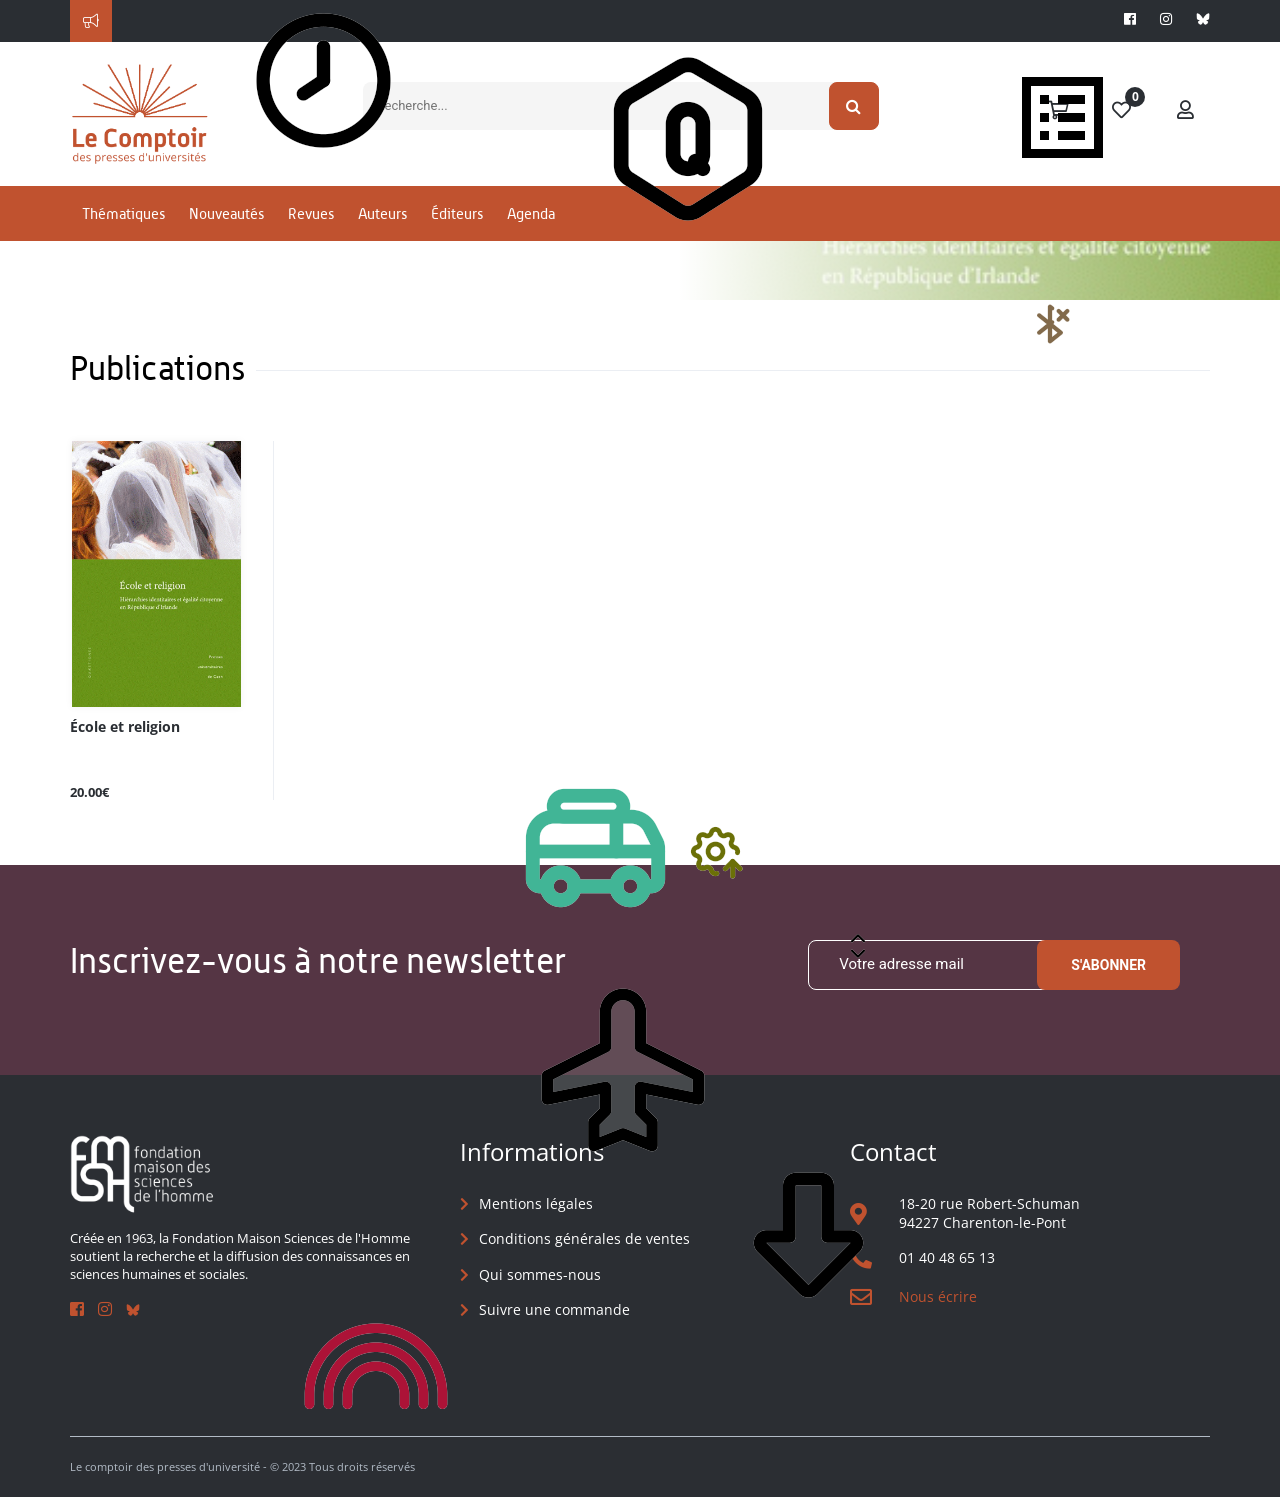 This screenshot has height=1497, width=1280. I want to click on enable airplane mode, so click(623, 1070).